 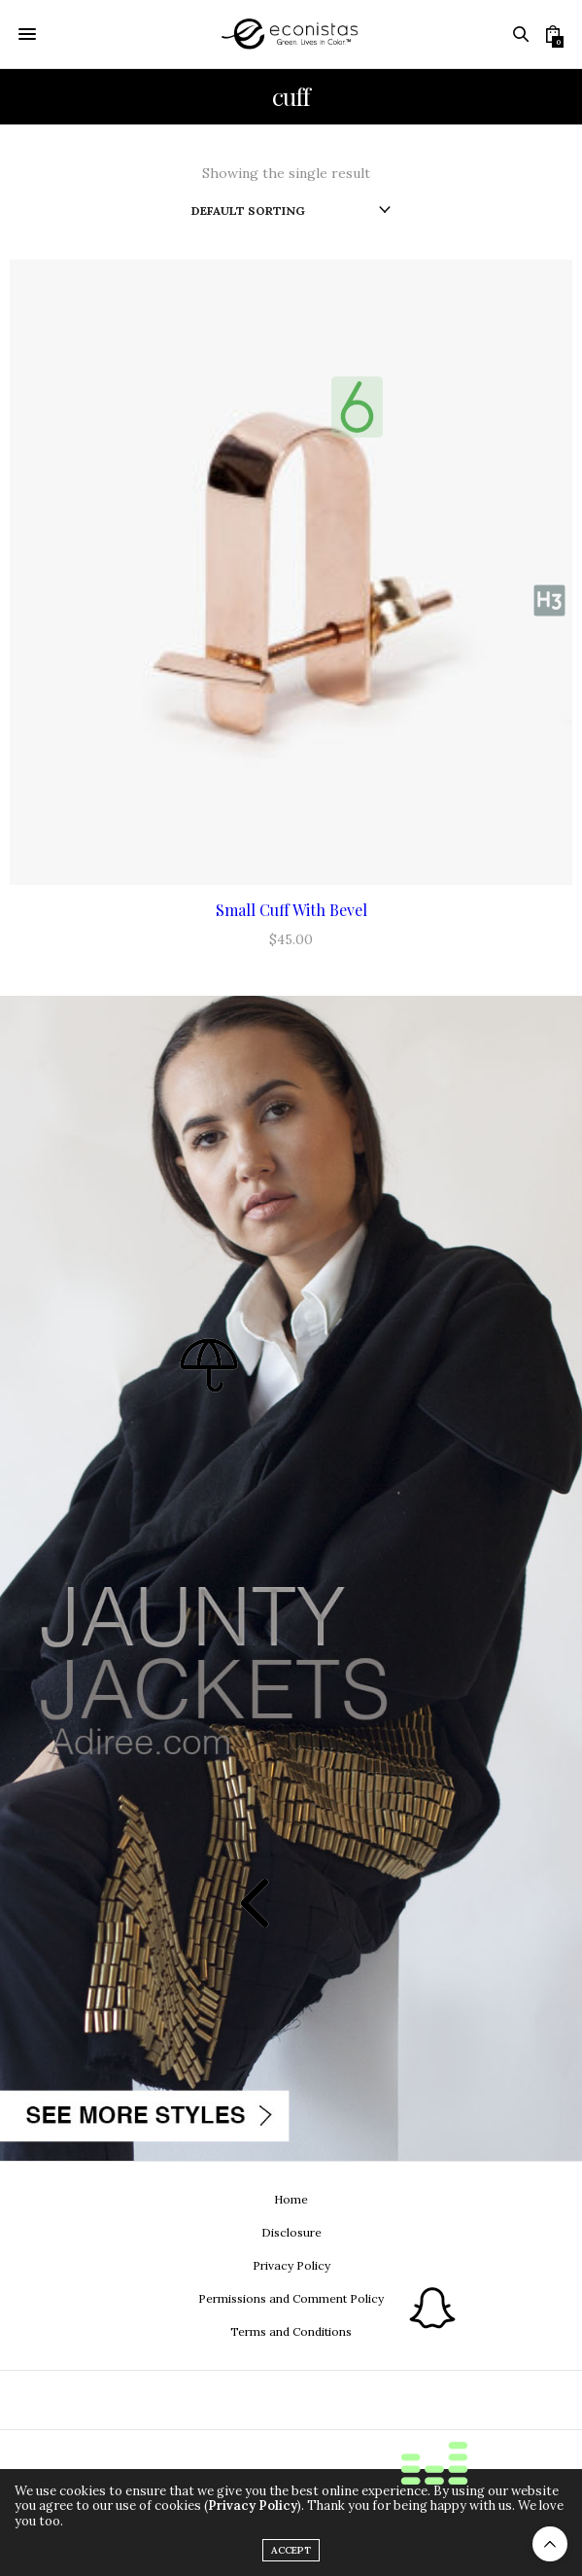 I want to click on open Snapchat app, so click(x=432, y=2309).